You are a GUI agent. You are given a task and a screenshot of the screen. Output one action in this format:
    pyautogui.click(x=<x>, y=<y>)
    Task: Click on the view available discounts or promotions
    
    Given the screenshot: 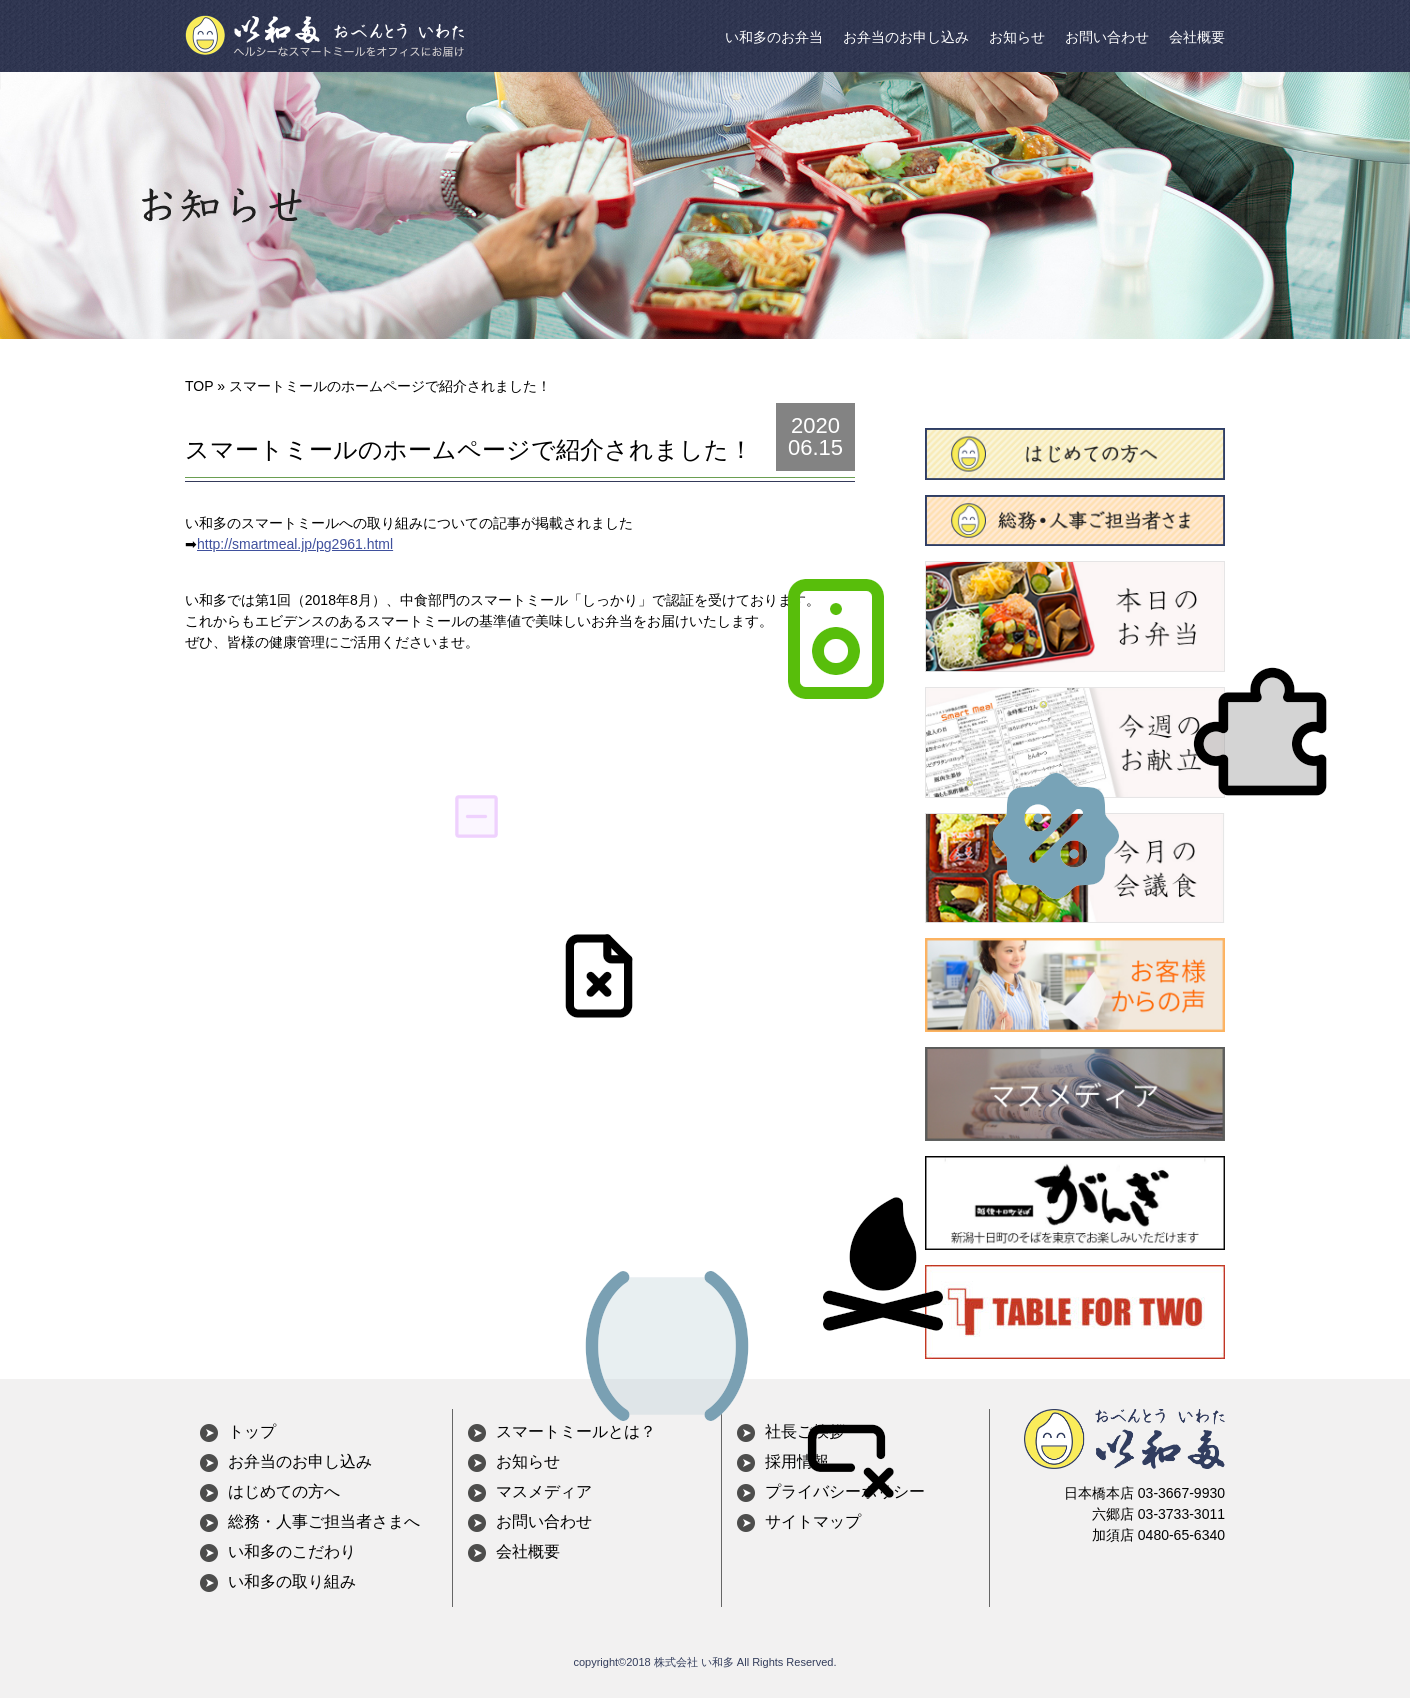 What is the action you would take?
    pyautogui.click(x=1056, y=836)
    